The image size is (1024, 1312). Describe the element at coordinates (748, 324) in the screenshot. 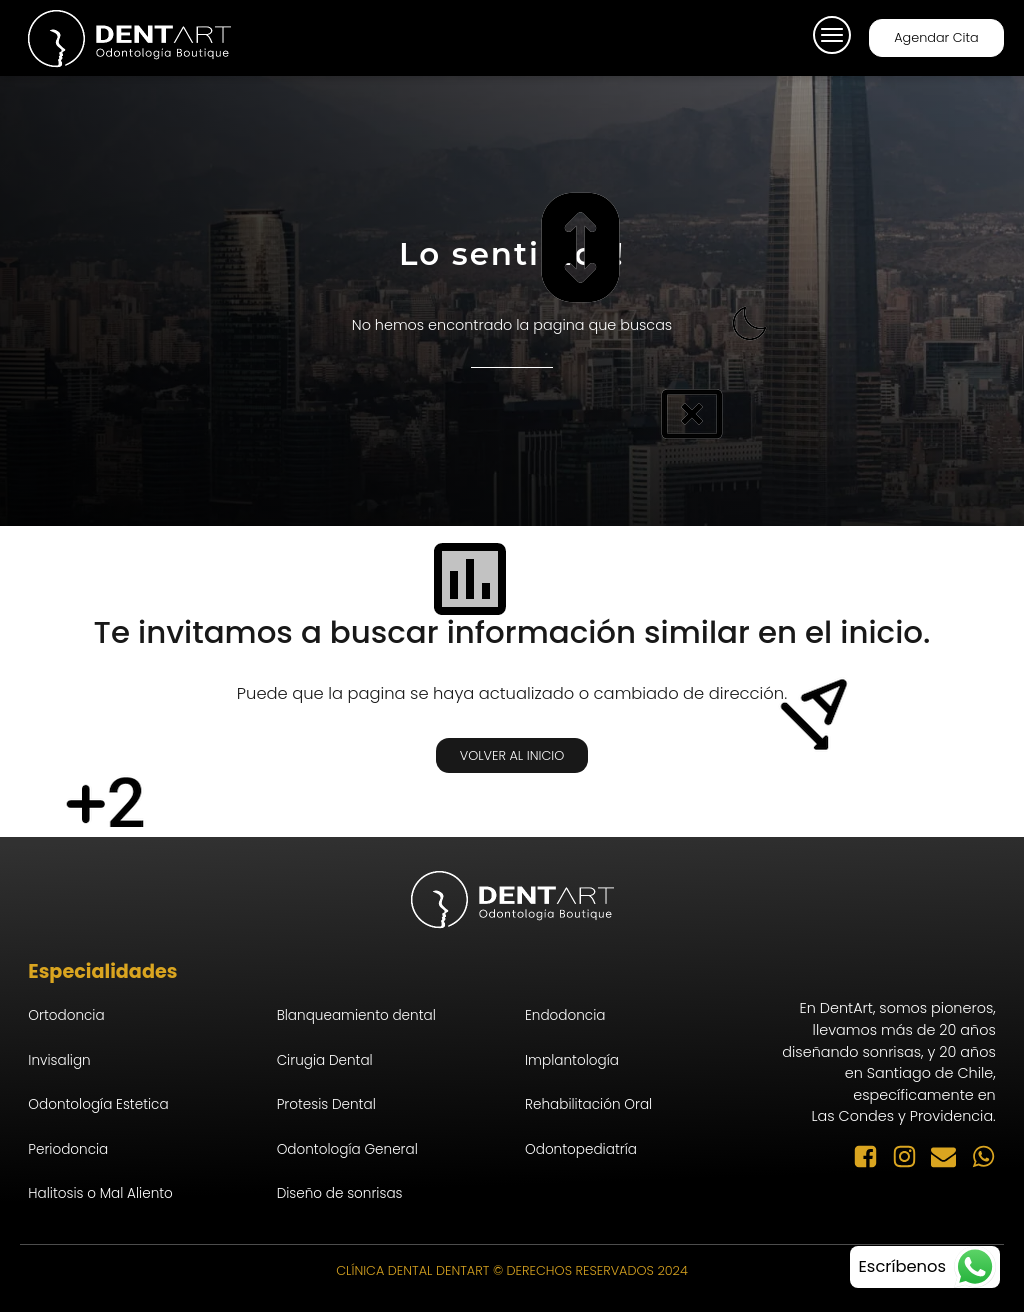

I see `toggle dark mode or night theme` at that location.